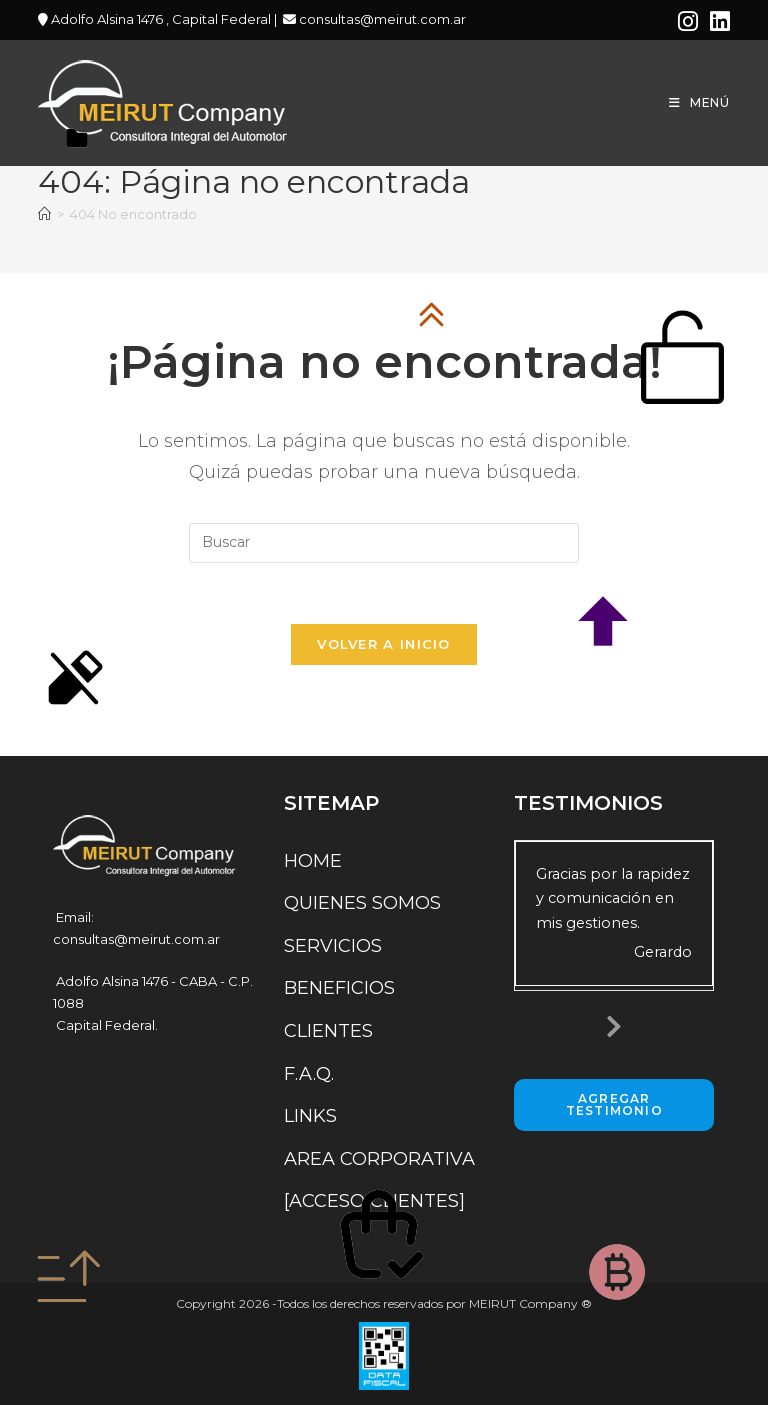 Image resolution: width=768 pixels, height=1405 pixels. What do you see at coordinates (682, 362) in the screenshot?
I see `unlock this item or content` at bounding box center [682, 362].